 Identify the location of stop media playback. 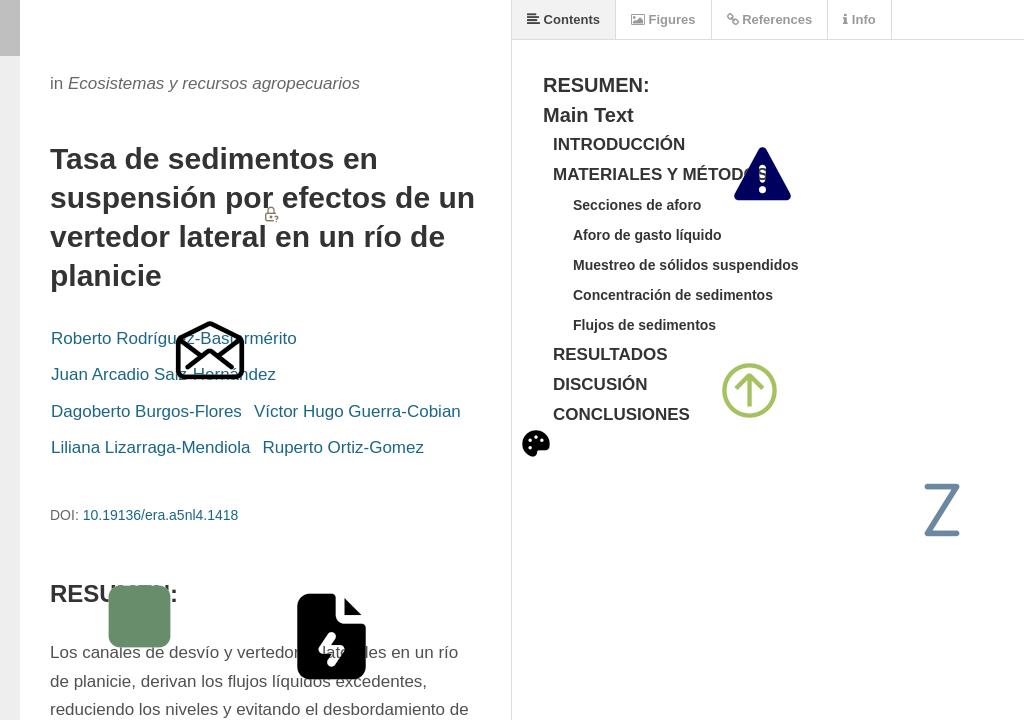
(139, 616).